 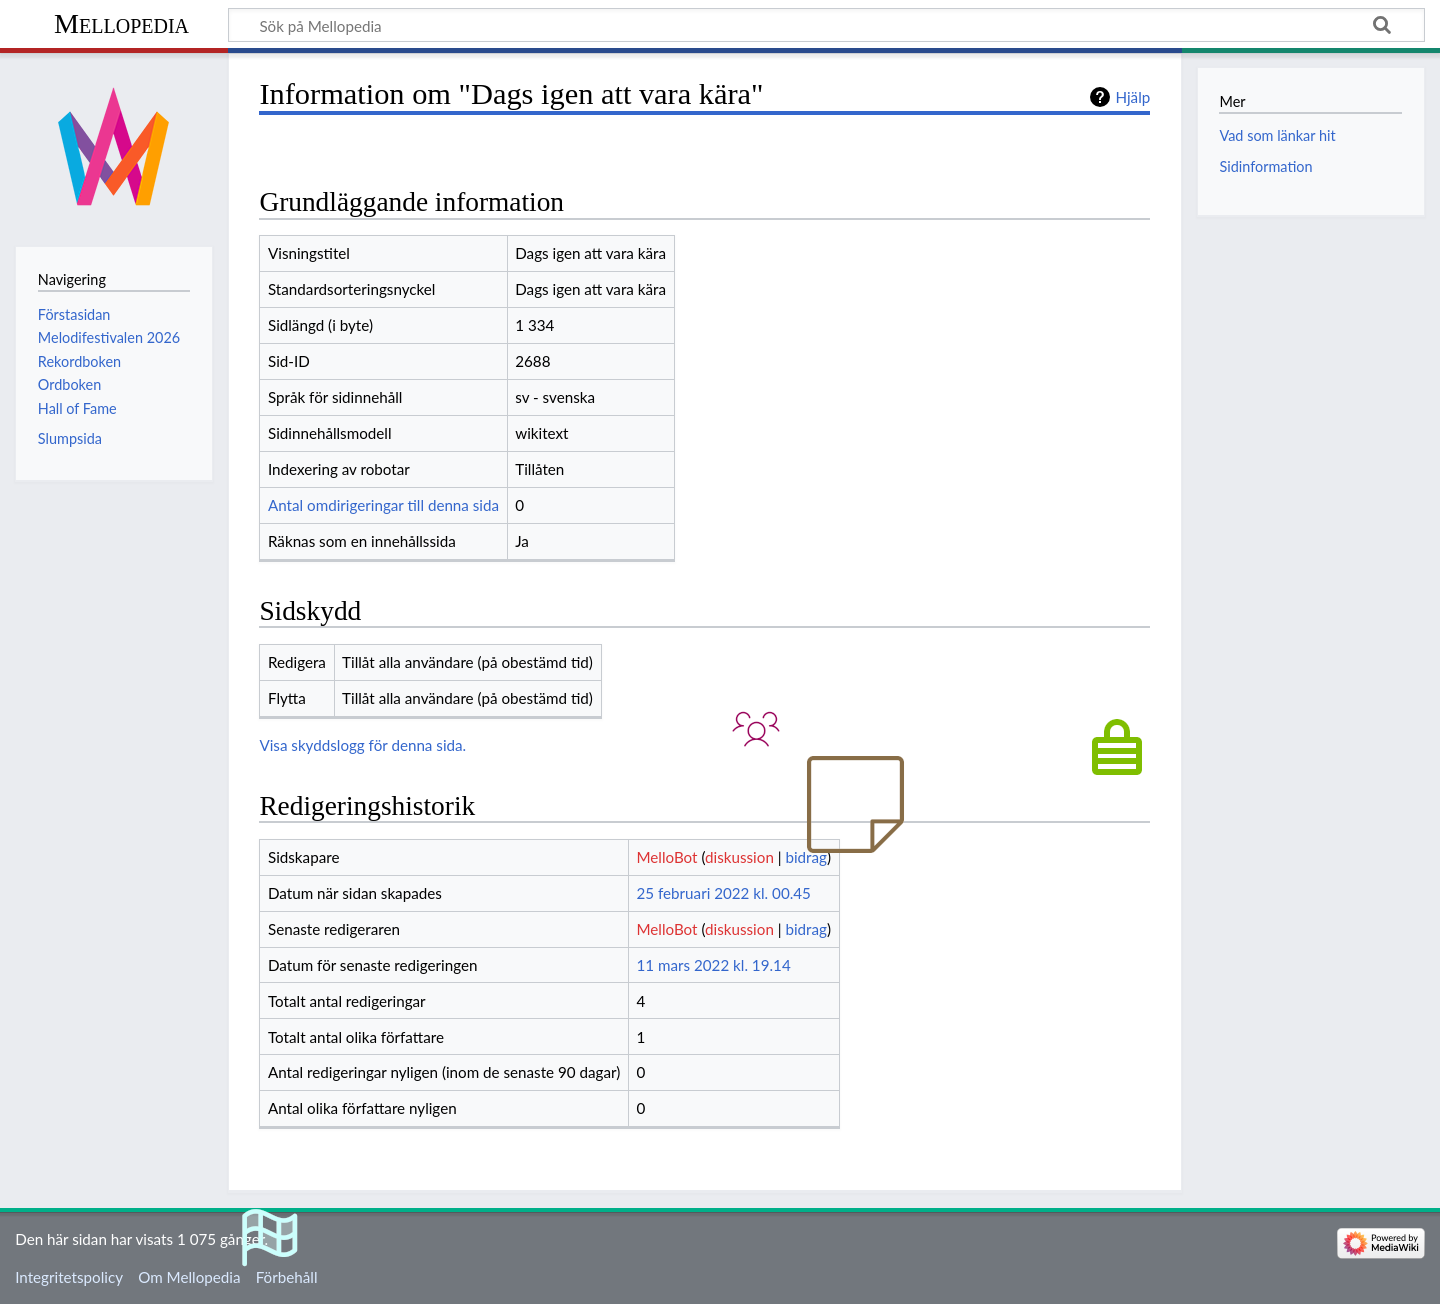 What do you see at coordinates (756, 727) in the screenshot?
I see `view group members or team` at bounding box center [756, 727].